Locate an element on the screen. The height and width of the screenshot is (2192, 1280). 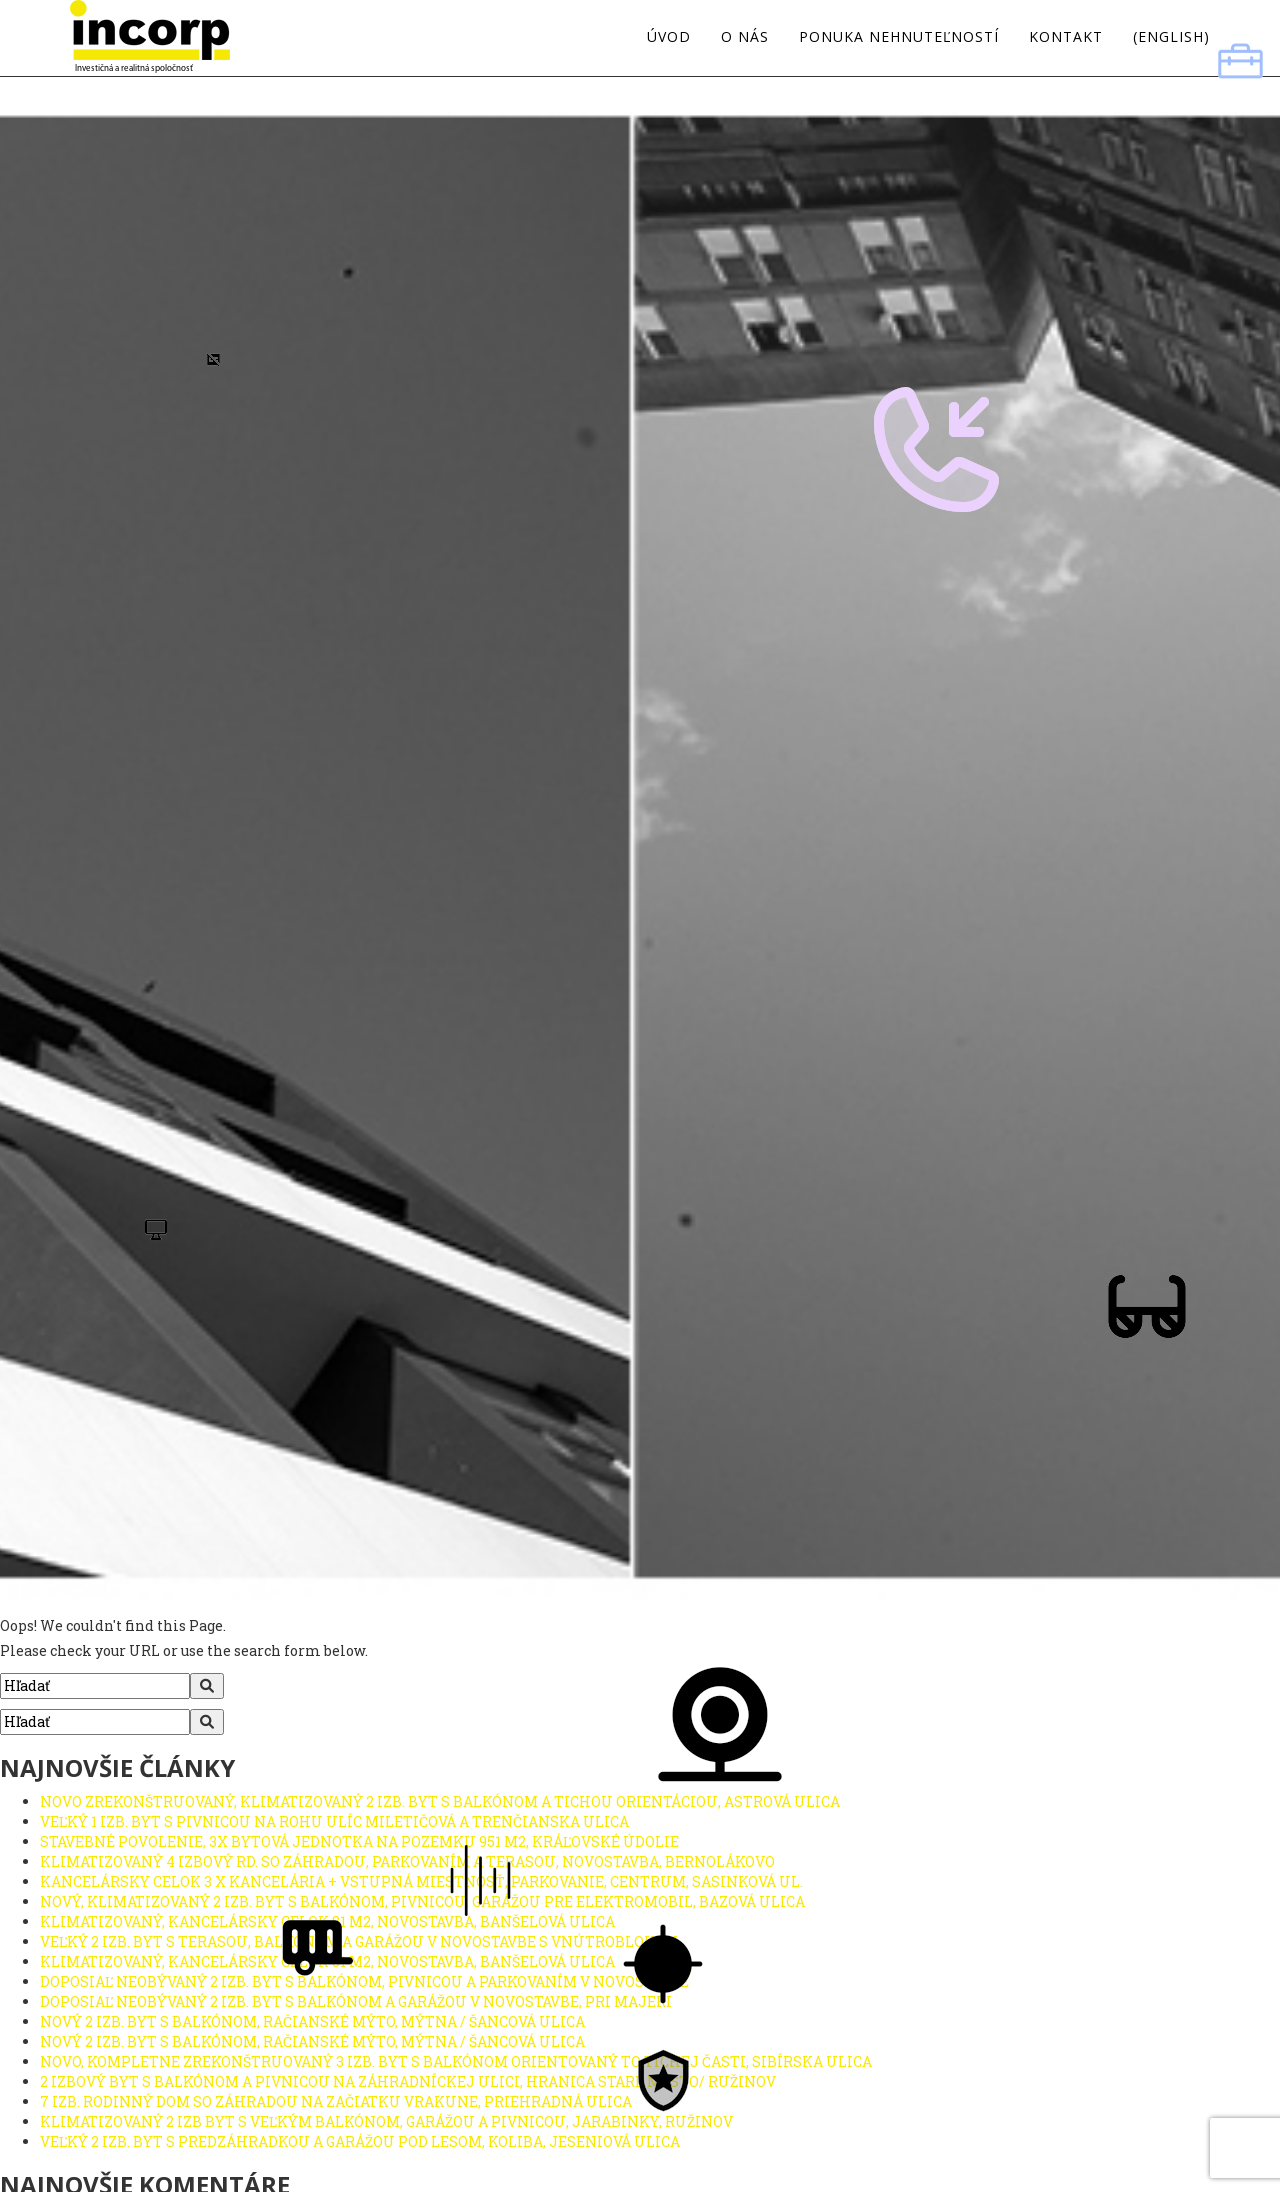
view trailer or towing equipment options is located at coordinates (316, 1946).